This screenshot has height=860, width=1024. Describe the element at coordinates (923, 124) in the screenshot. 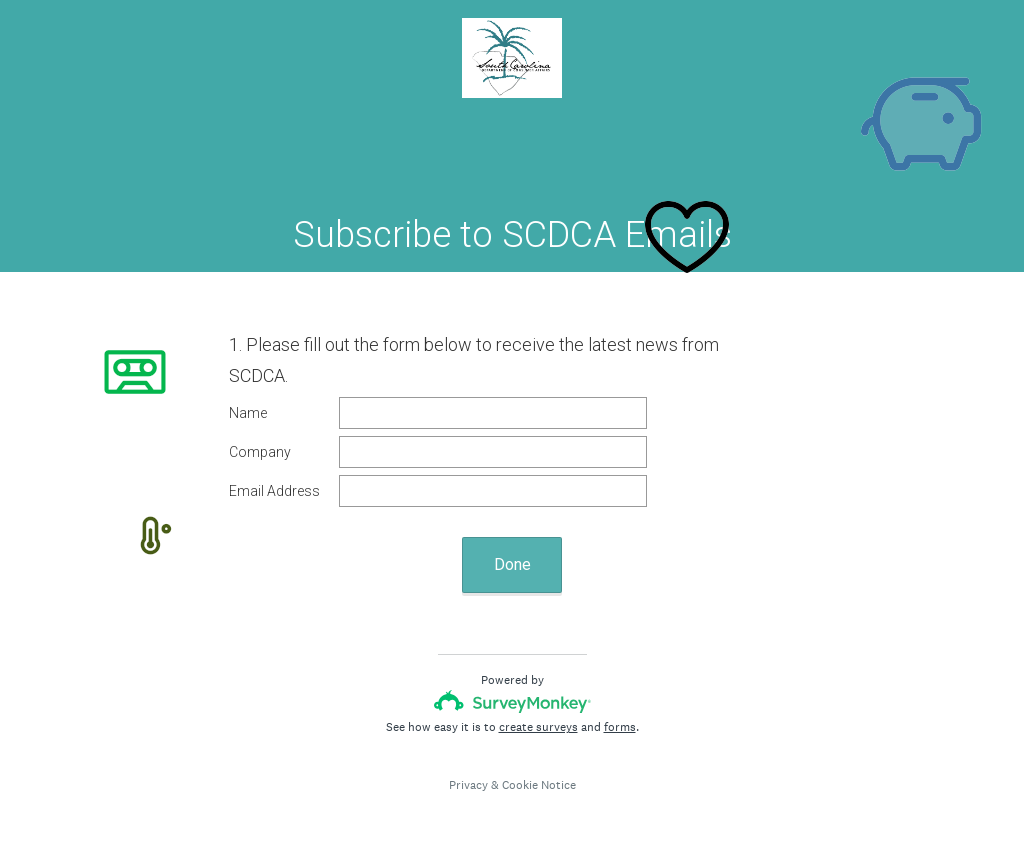

I see `access savings or budget features` at that location.